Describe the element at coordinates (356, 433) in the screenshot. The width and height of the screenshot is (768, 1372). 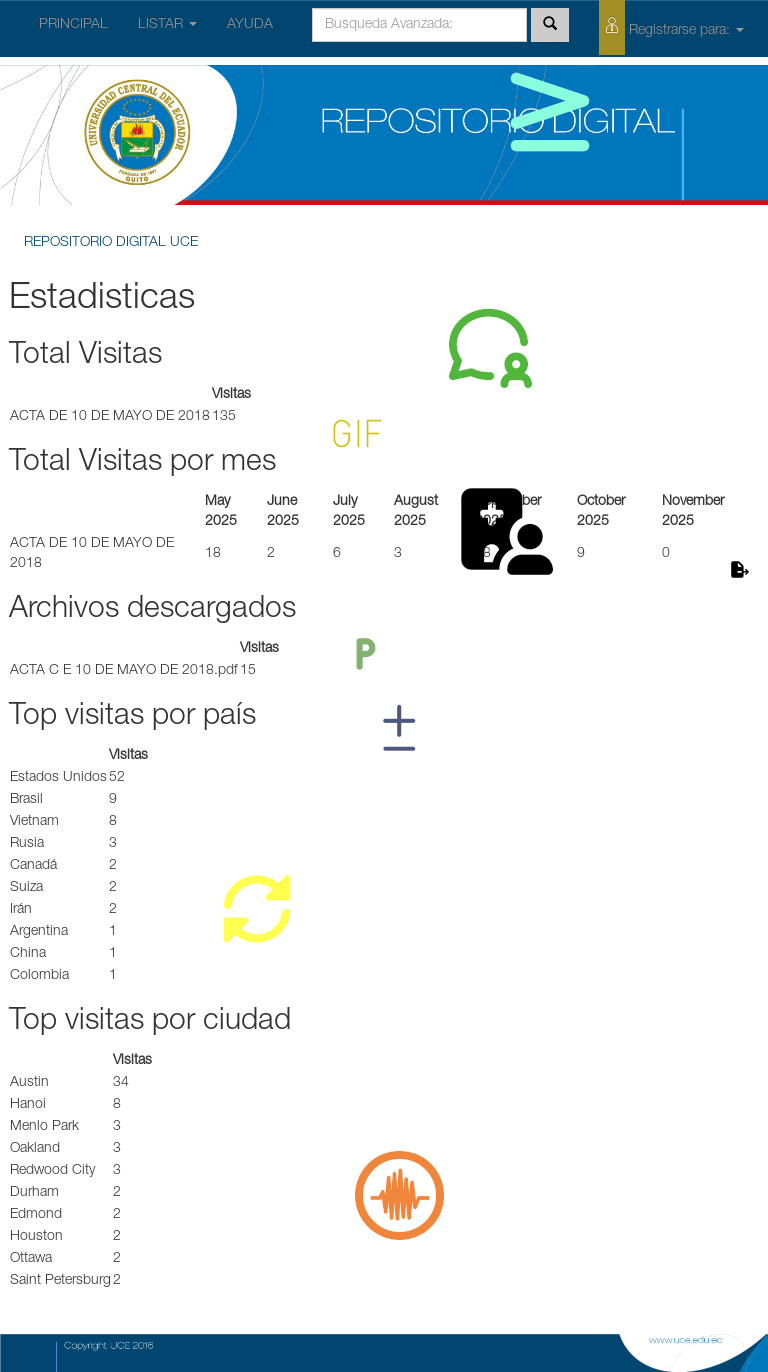
I see `insert a gif into your message` at that location.